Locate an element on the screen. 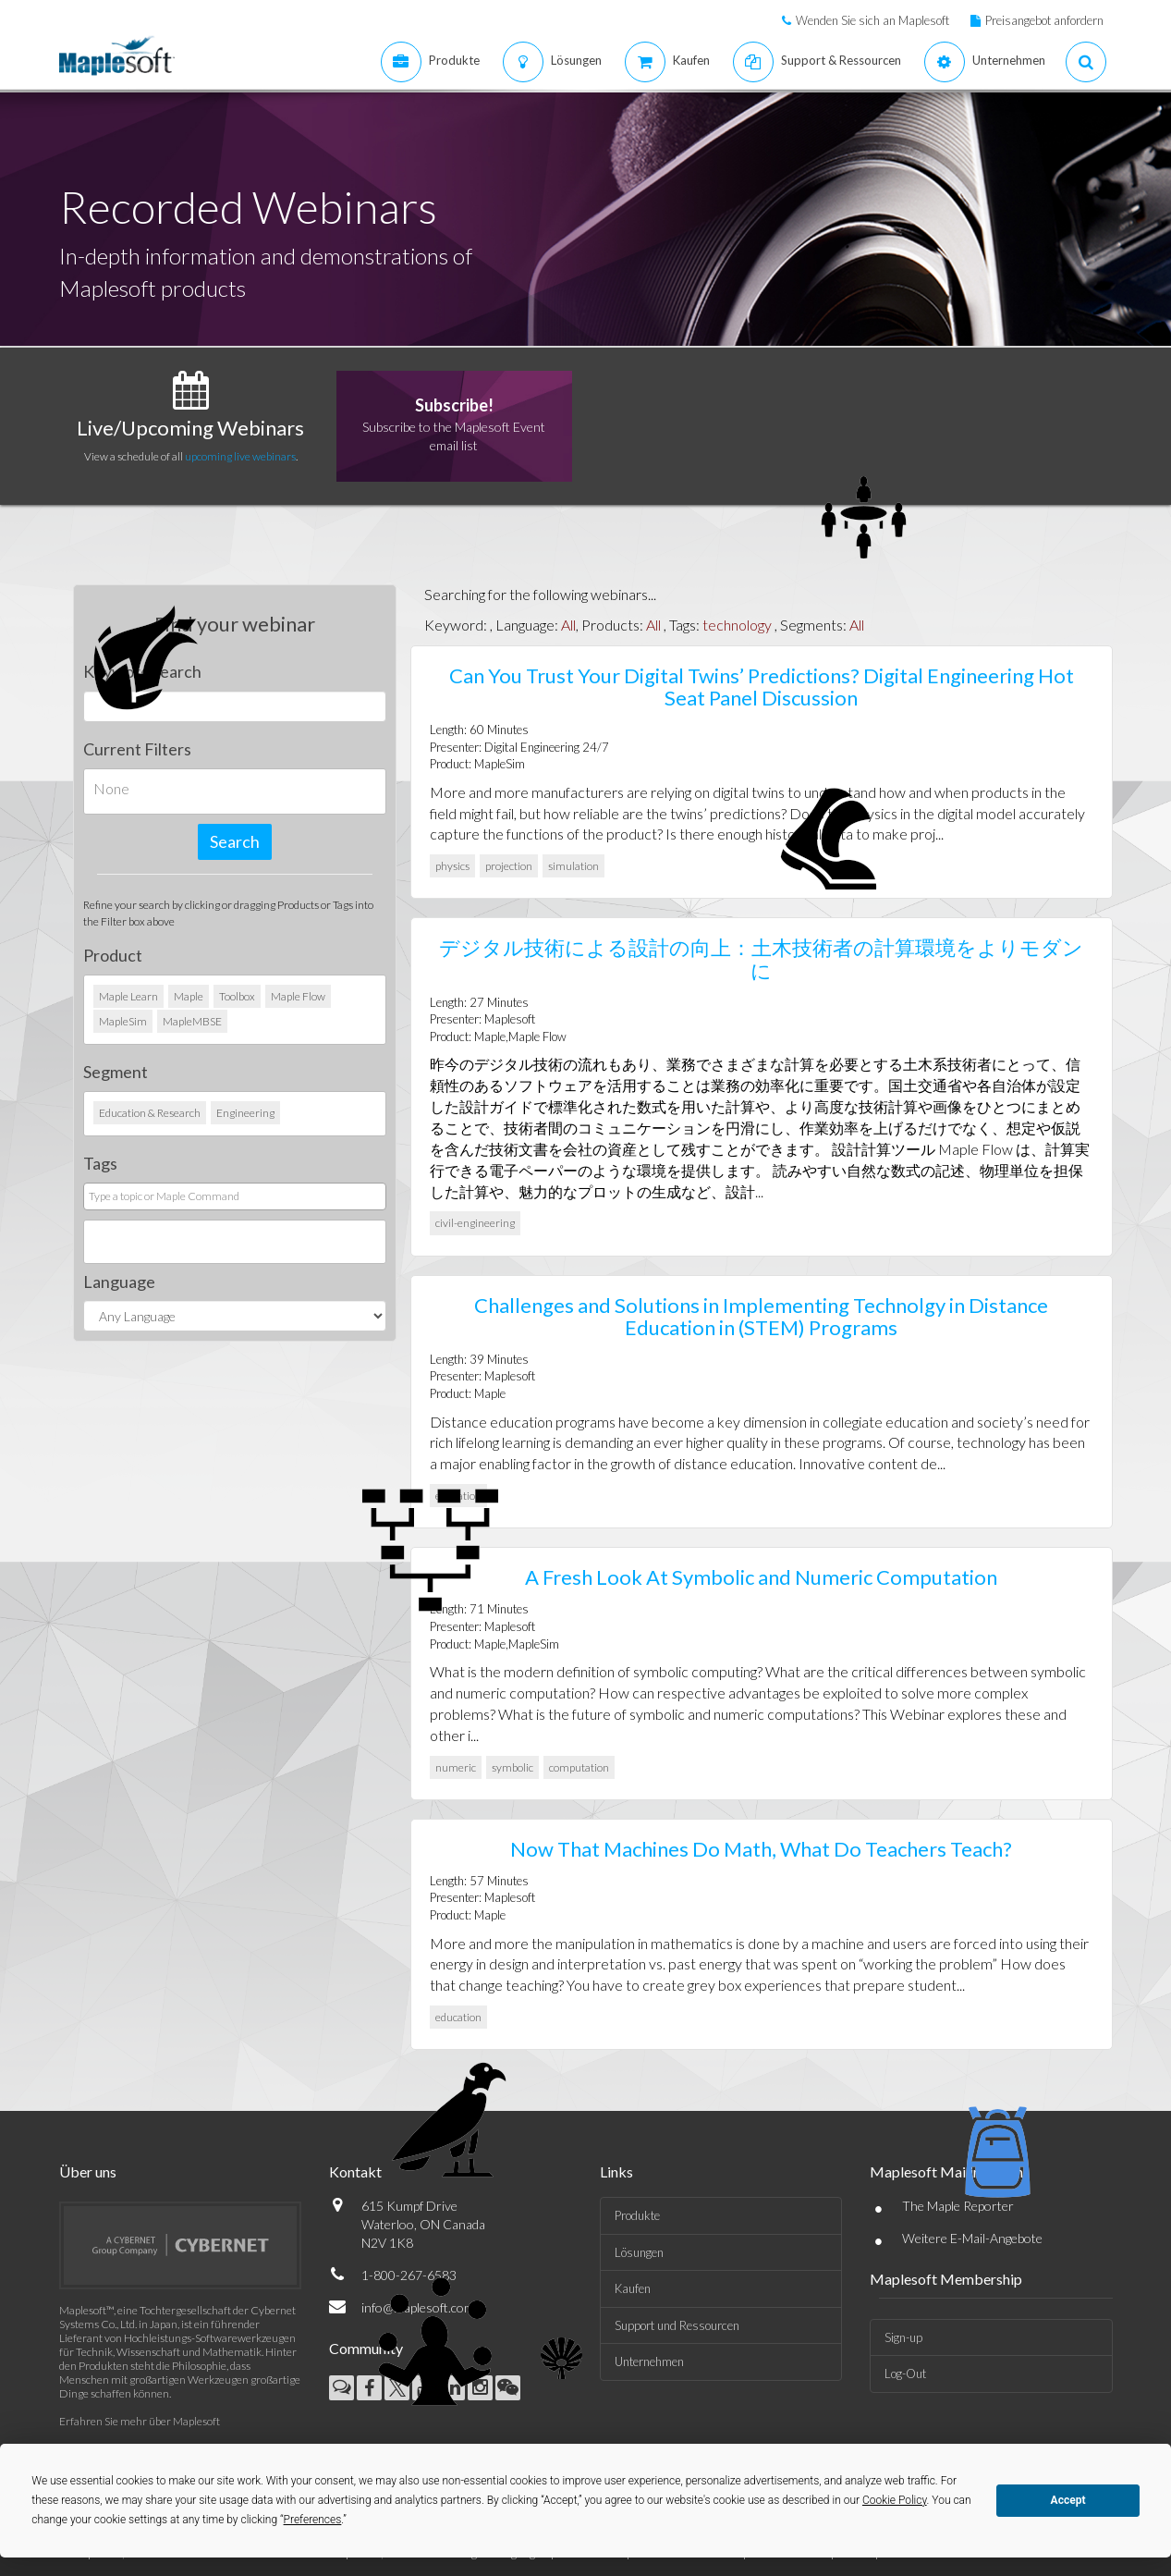  decorative fan or palm frond icon is located at coordinates (561, 2358).